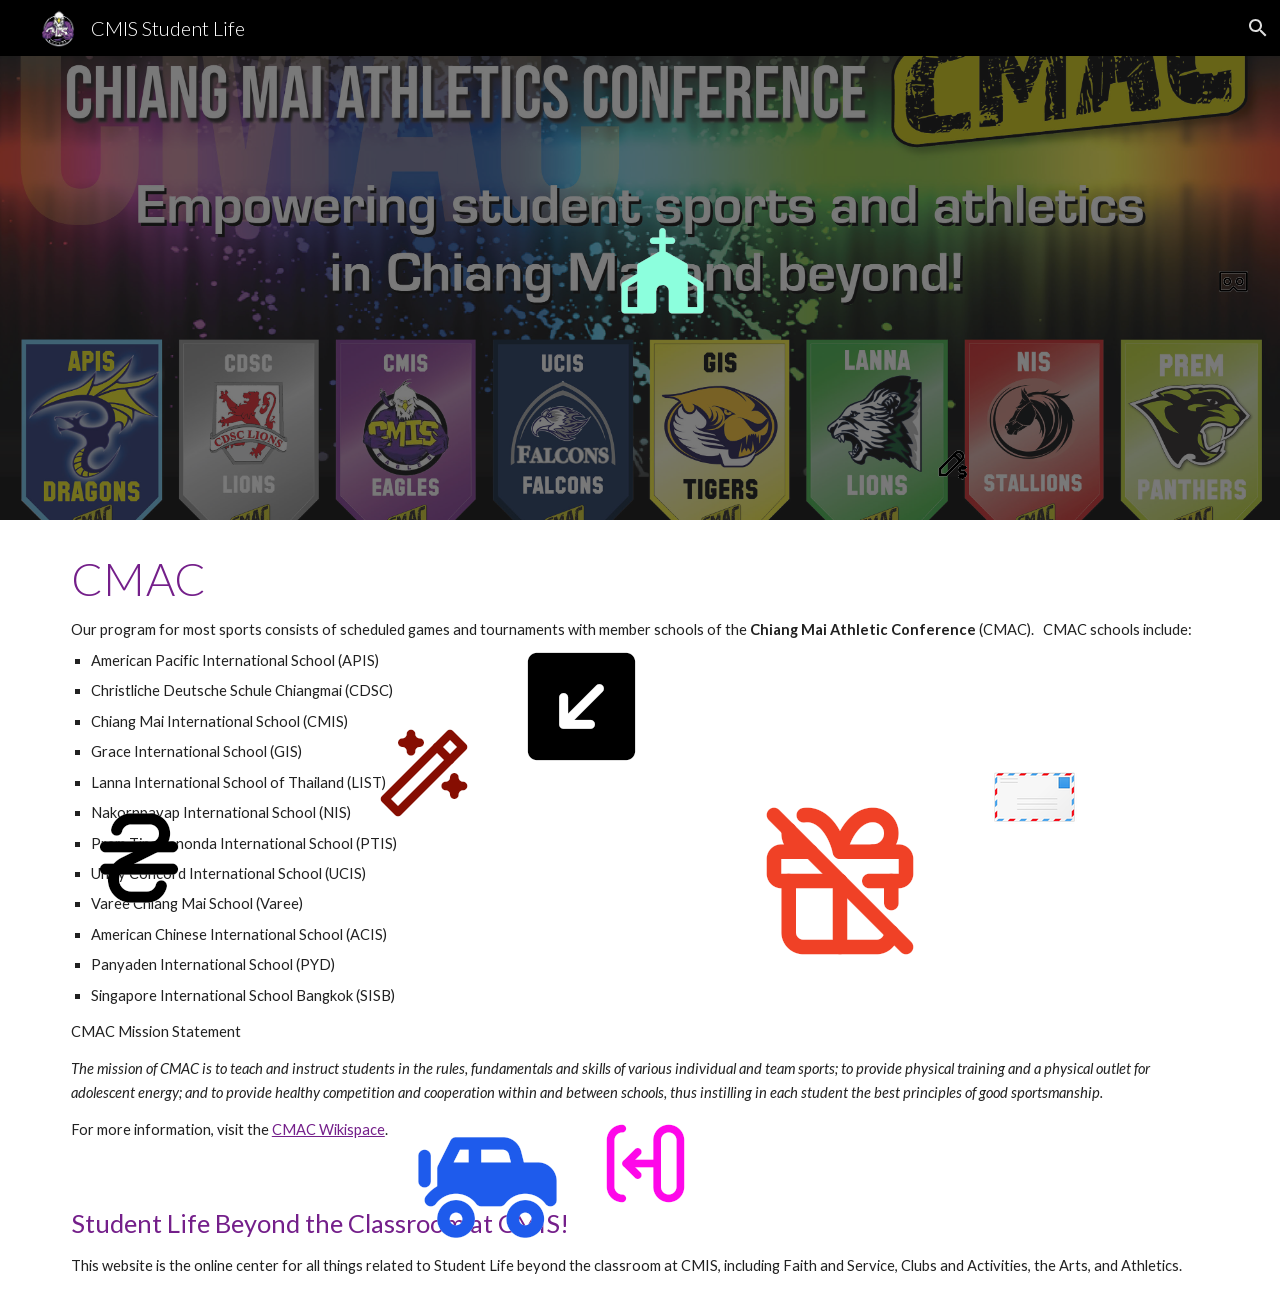 The image size is (1280, 1310). What do you see at coordinates (487, 1187) in the screenshot?
I see `select SUV as vehicle type` at bounding box center [487, 1187].